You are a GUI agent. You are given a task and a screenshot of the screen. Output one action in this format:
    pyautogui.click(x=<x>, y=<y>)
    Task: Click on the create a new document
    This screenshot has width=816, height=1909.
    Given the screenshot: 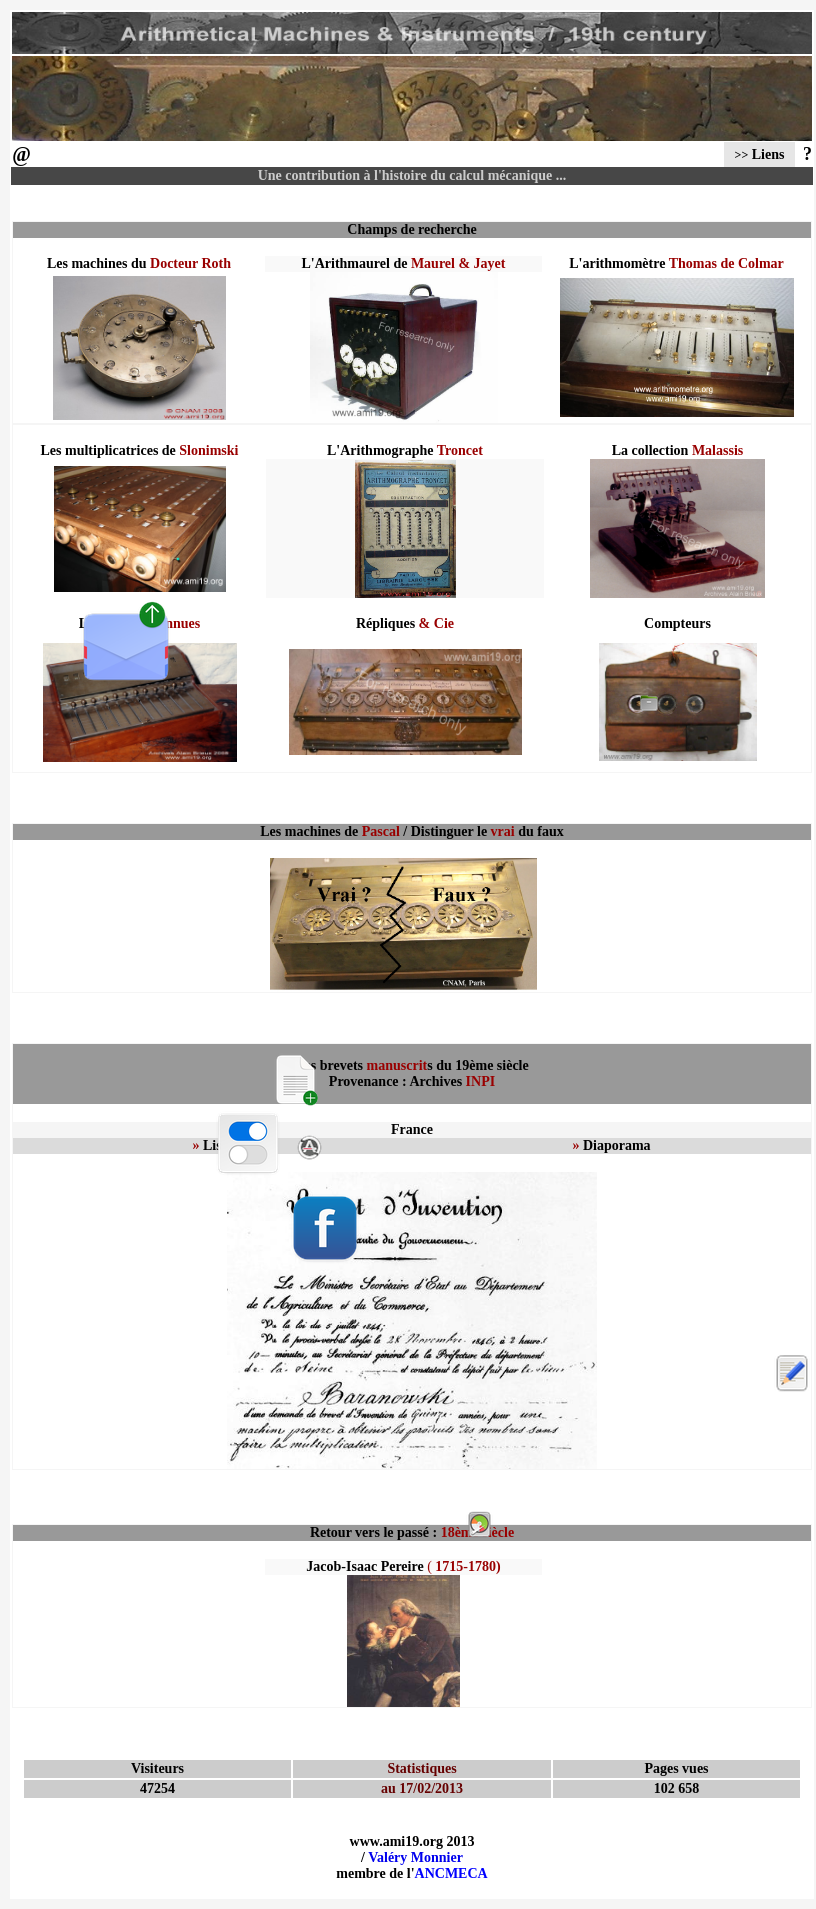 What is the action you would take?
    pyautogui.click(x=295, y=1079)
    